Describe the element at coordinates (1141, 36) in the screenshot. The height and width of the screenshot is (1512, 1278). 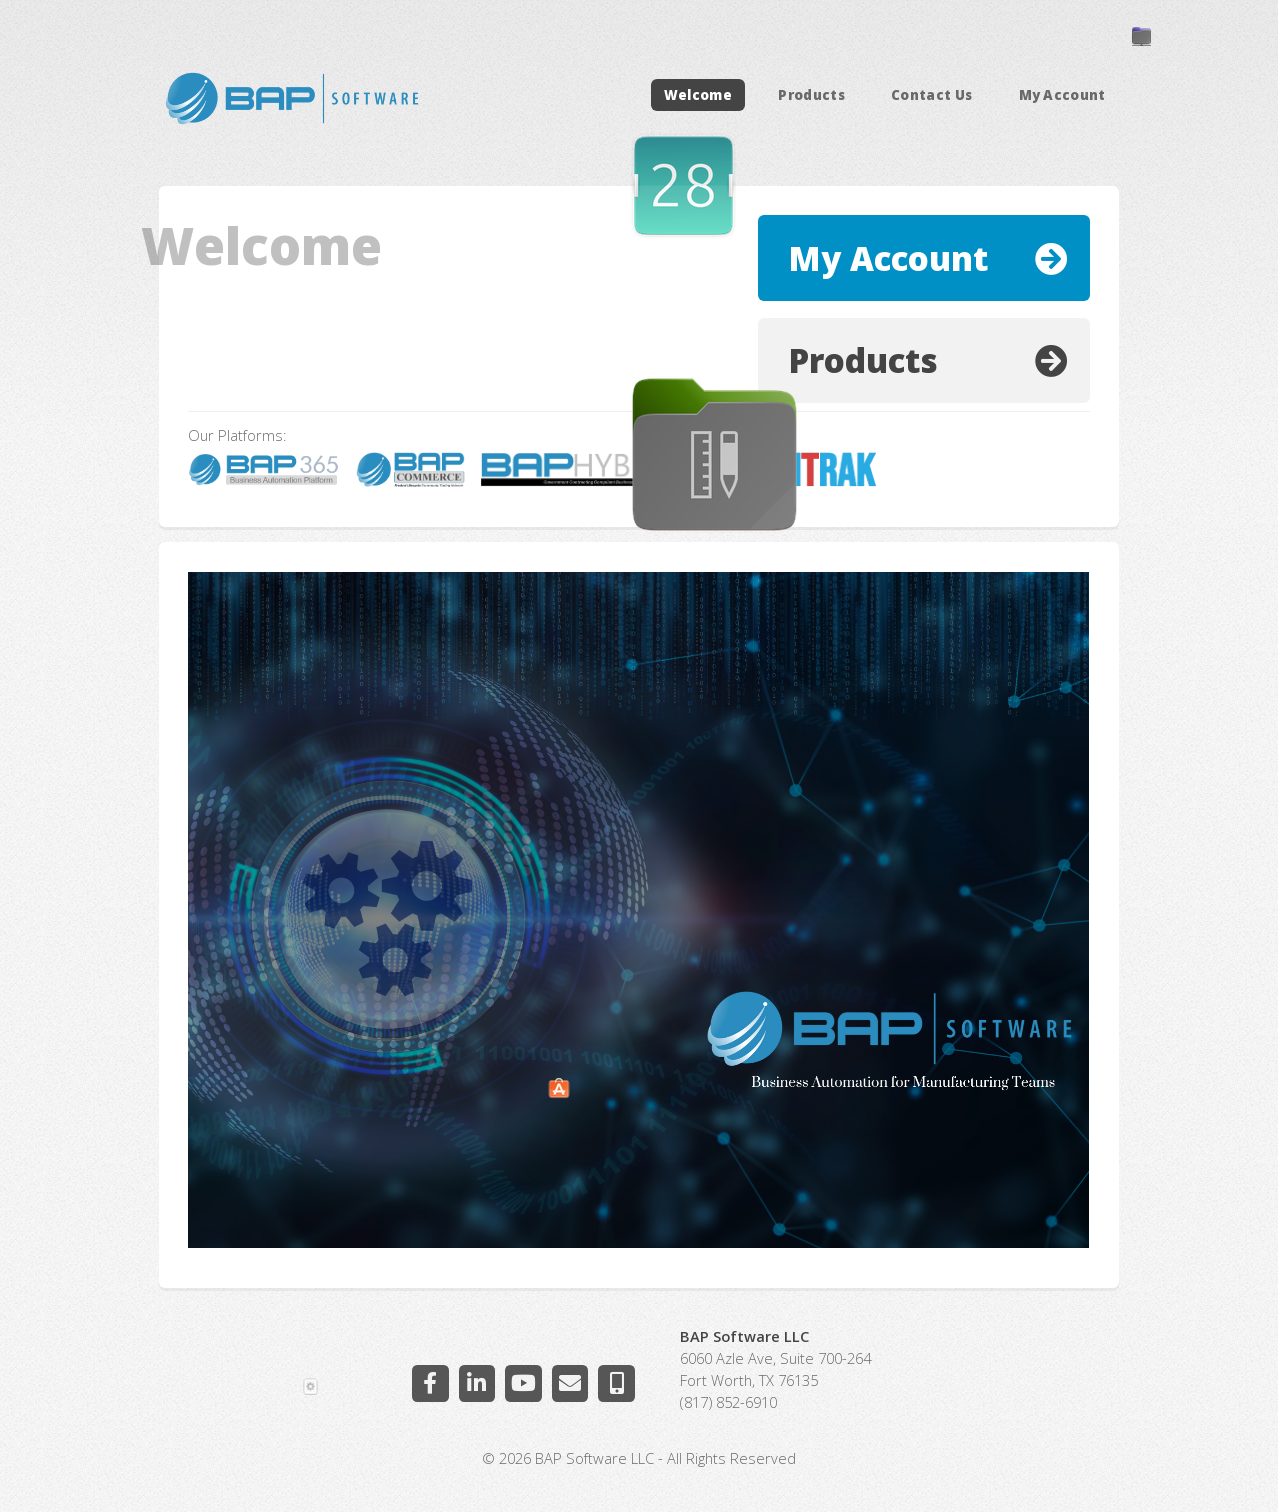
I see `access a remote or network folder` at that location.